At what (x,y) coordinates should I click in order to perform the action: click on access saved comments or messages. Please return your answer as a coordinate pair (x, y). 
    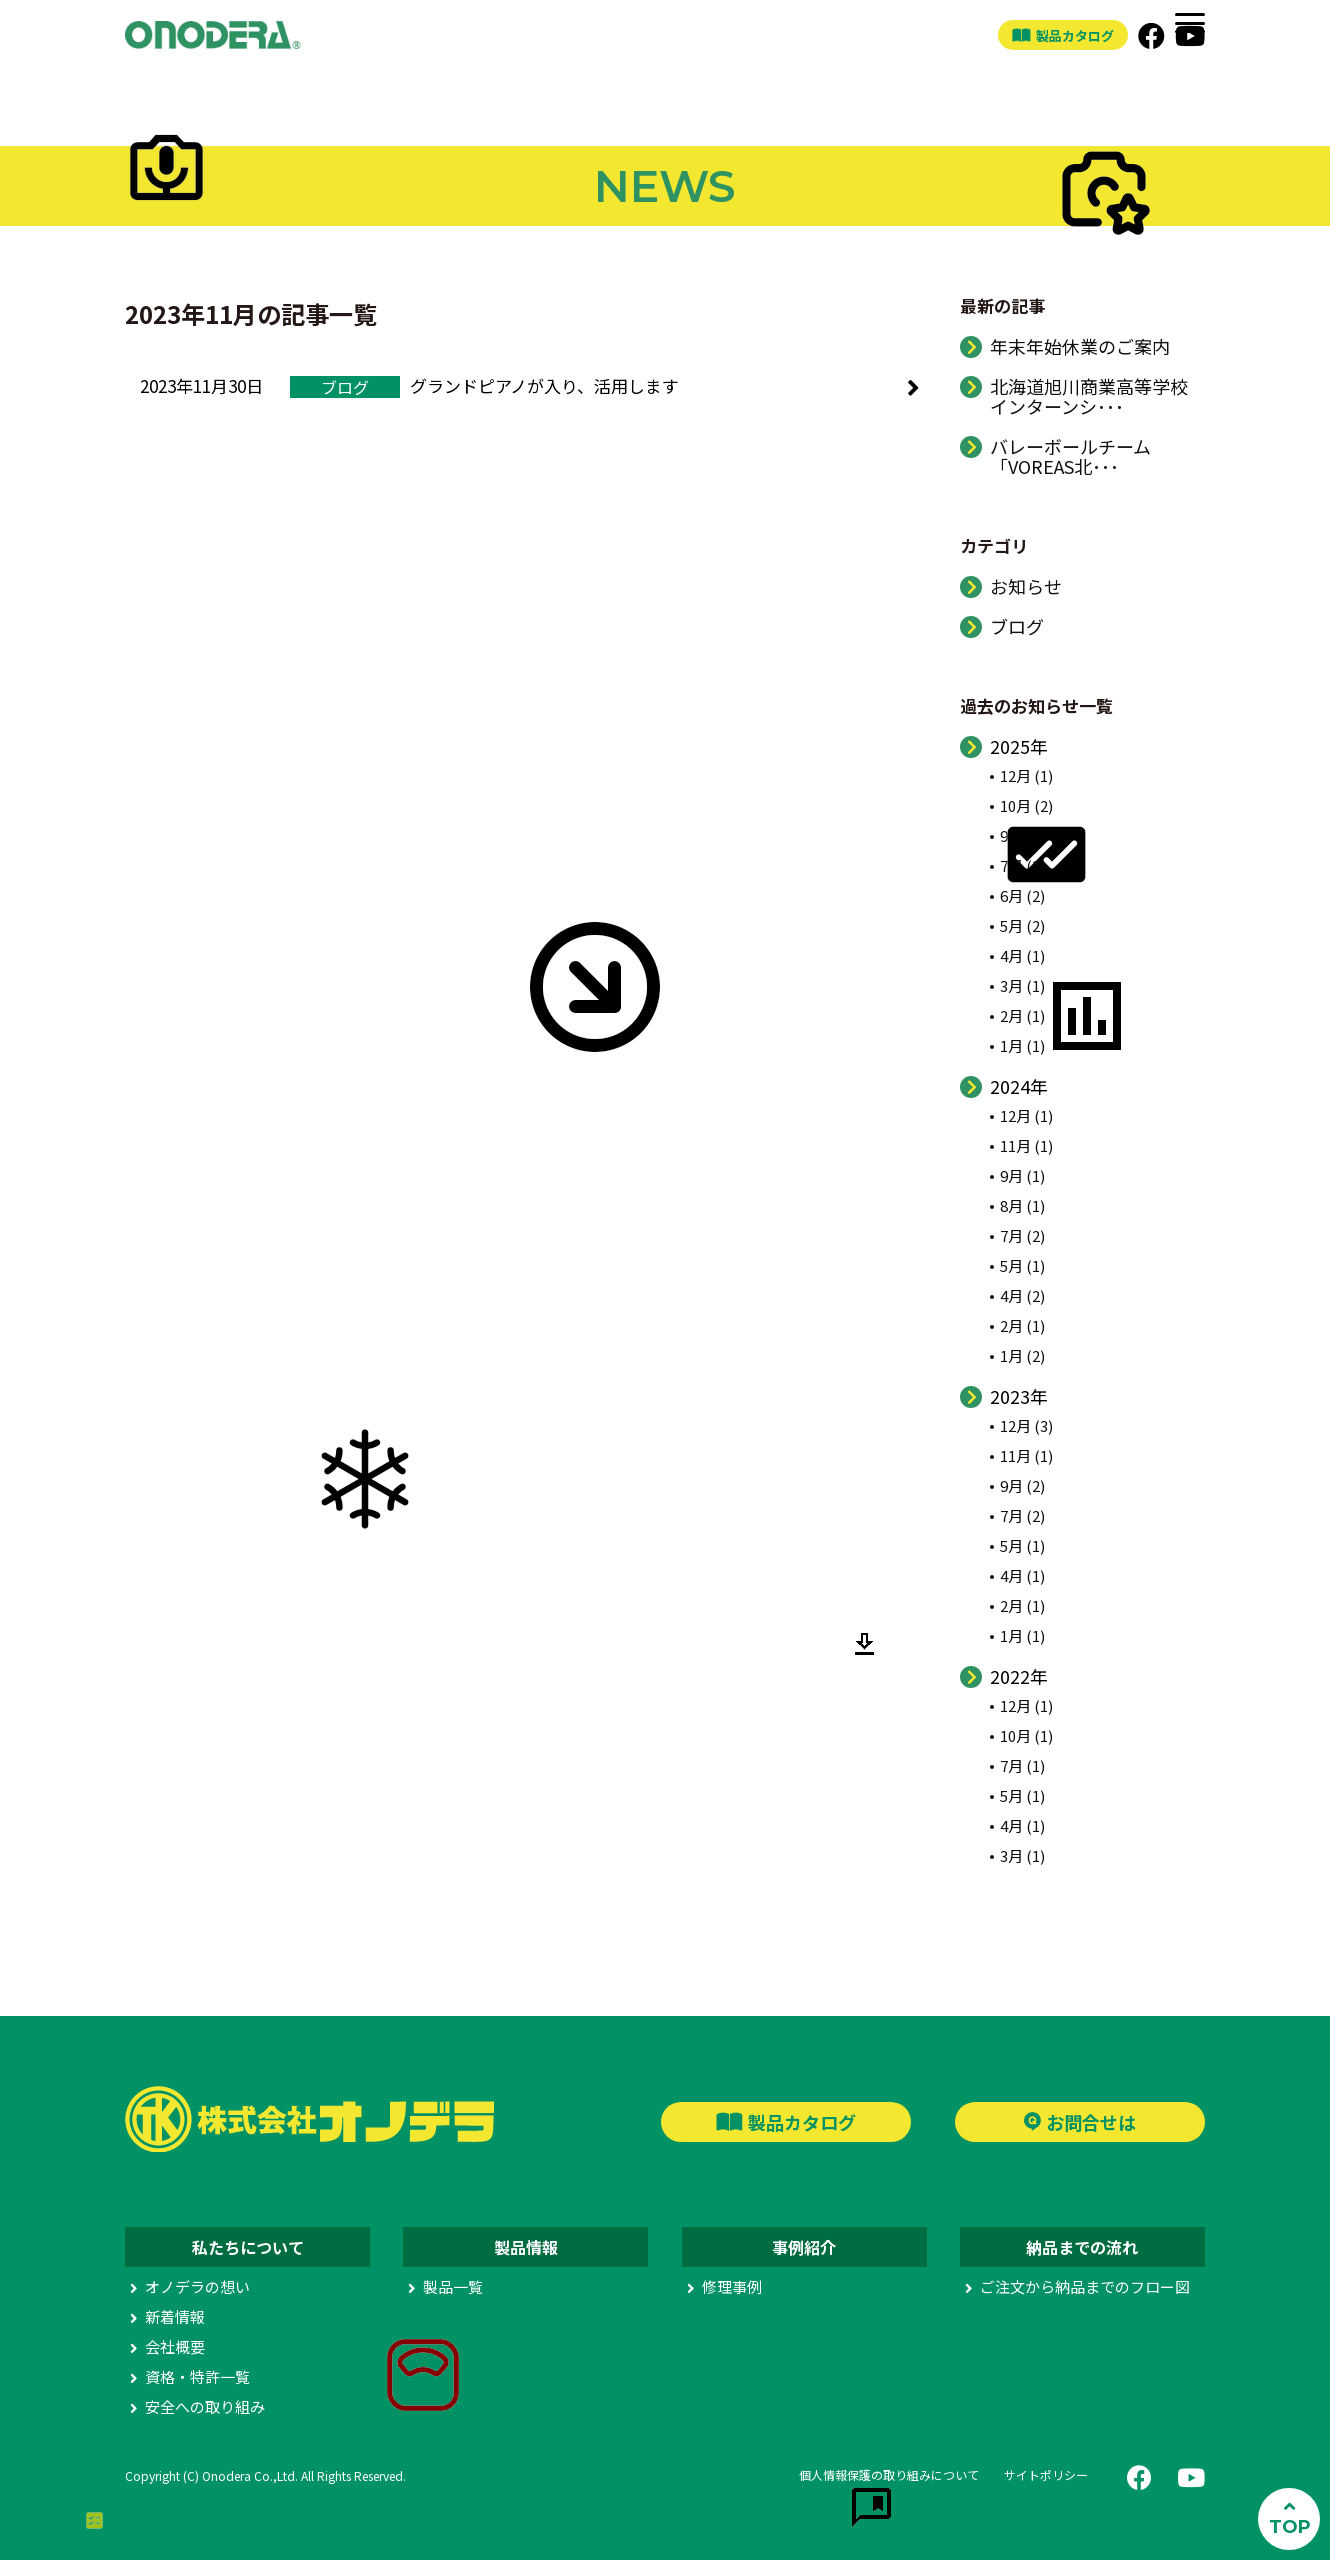
    Looking at the image, I should click on (871, 2507).